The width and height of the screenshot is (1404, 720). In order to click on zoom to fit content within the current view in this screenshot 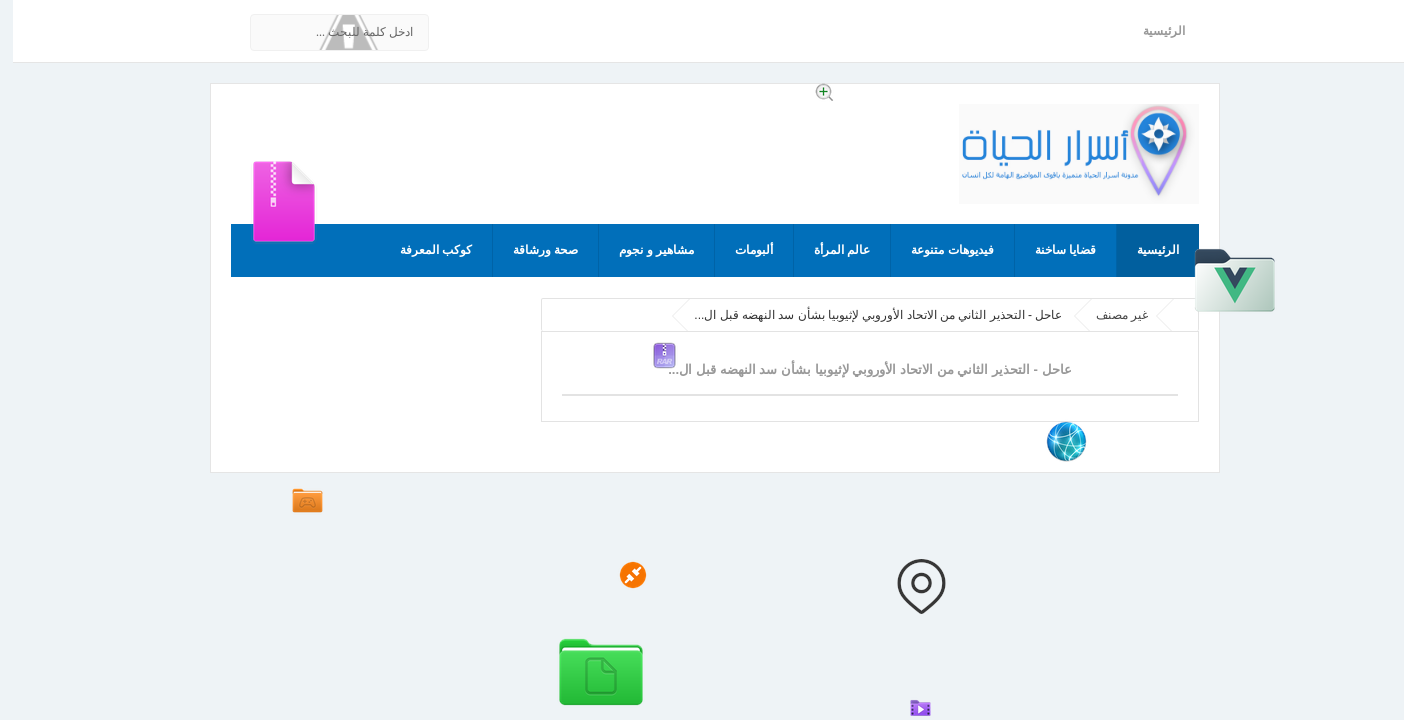, I will do `click(824, 92)`.